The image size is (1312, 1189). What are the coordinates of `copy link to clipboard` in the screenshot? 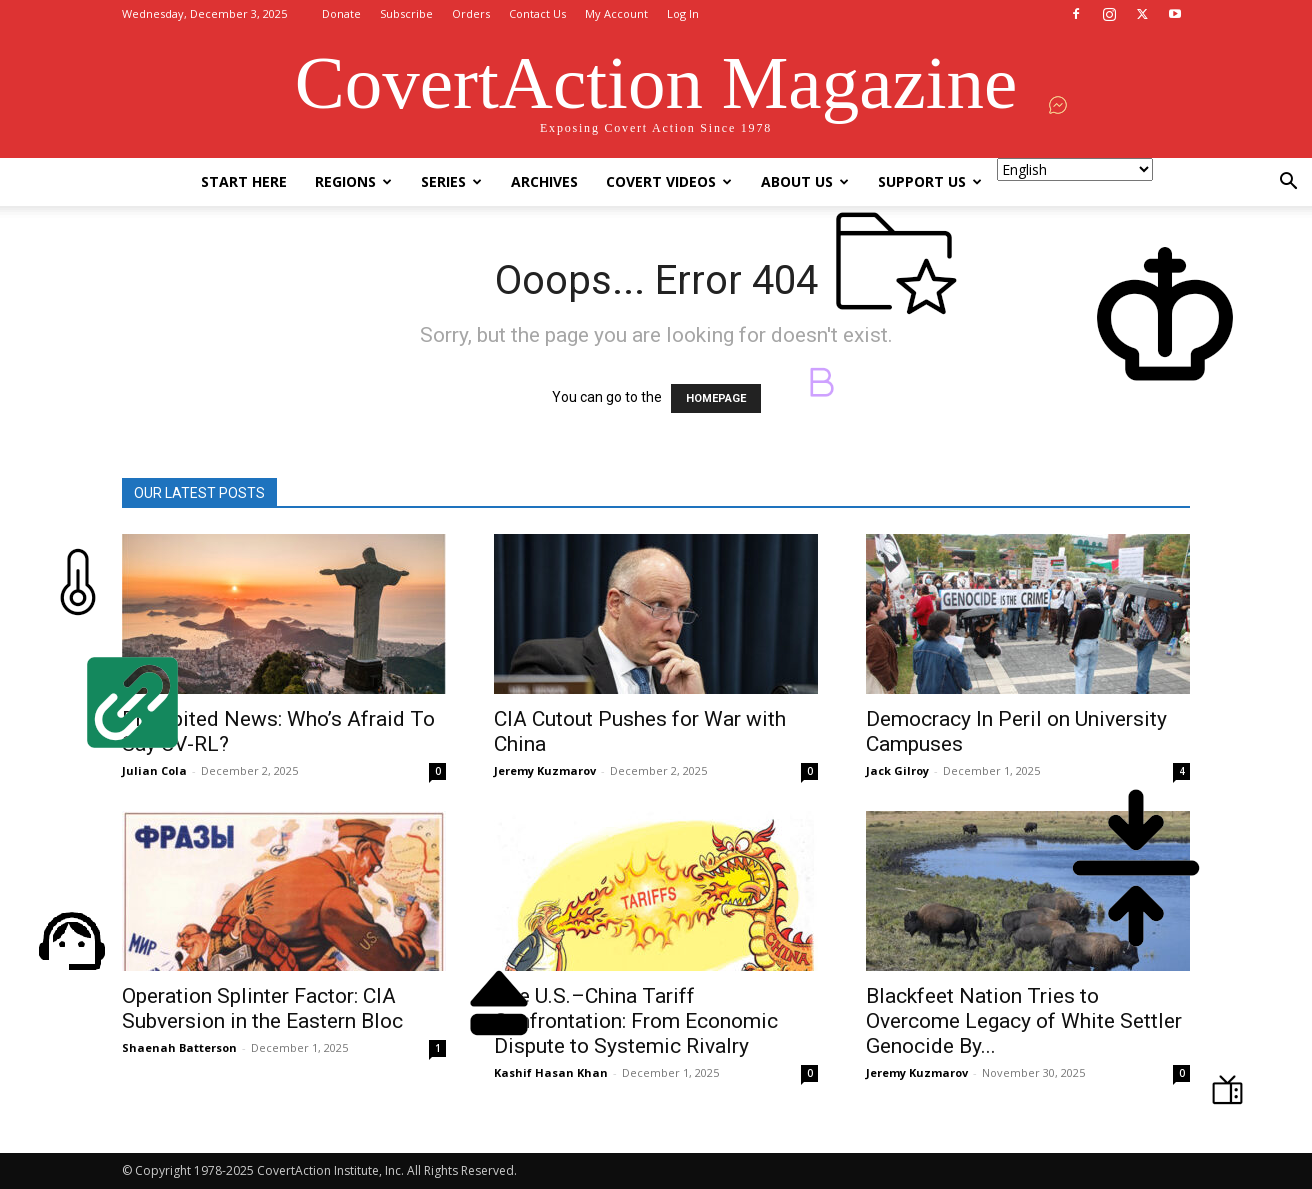 It's located at (132, 702).